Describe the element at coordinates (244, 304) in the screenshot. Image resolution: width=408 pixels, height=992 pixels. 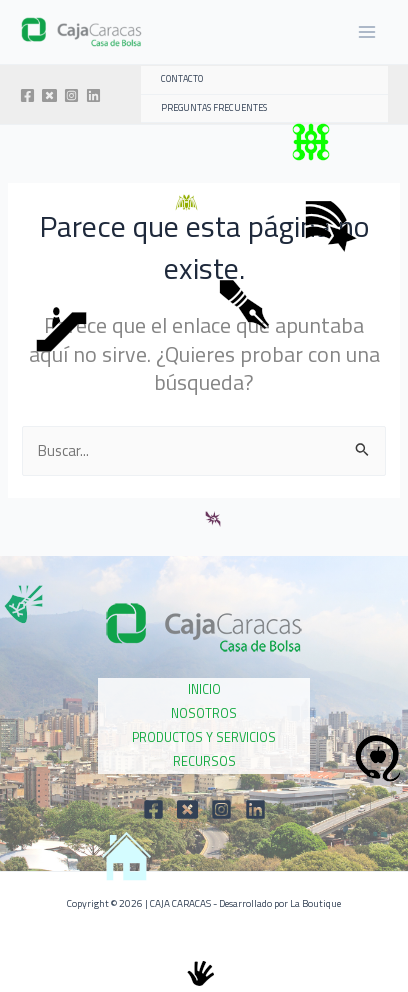
I see `compose a new document or note` at that location.